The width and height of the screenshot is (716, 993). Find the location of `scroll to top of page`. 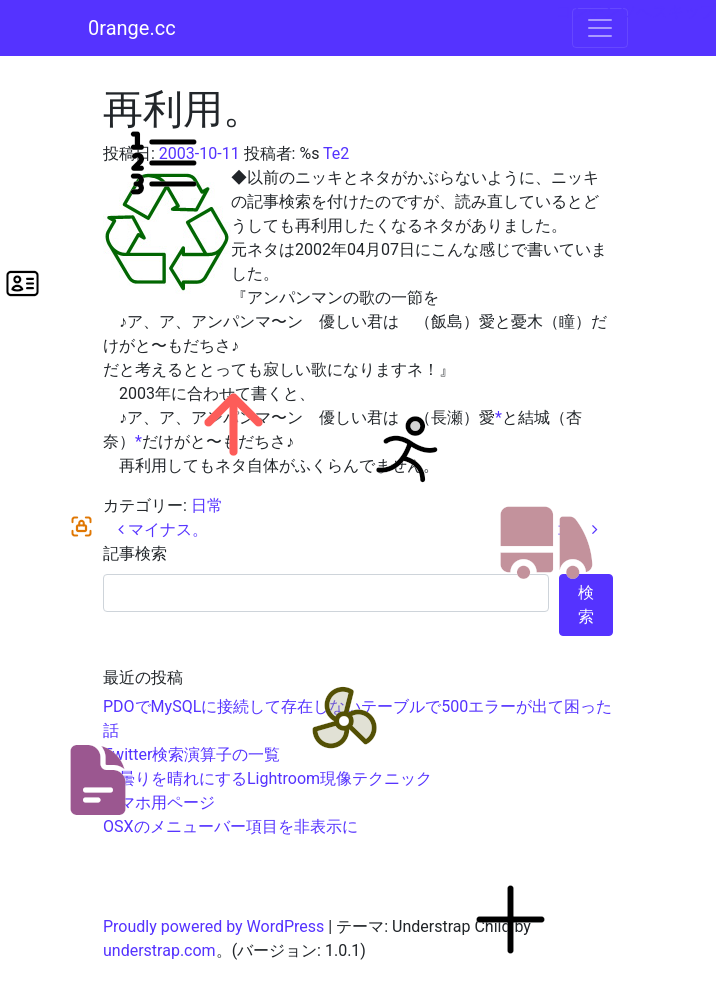

scroll to top of page is located at coordinates (233, 424).